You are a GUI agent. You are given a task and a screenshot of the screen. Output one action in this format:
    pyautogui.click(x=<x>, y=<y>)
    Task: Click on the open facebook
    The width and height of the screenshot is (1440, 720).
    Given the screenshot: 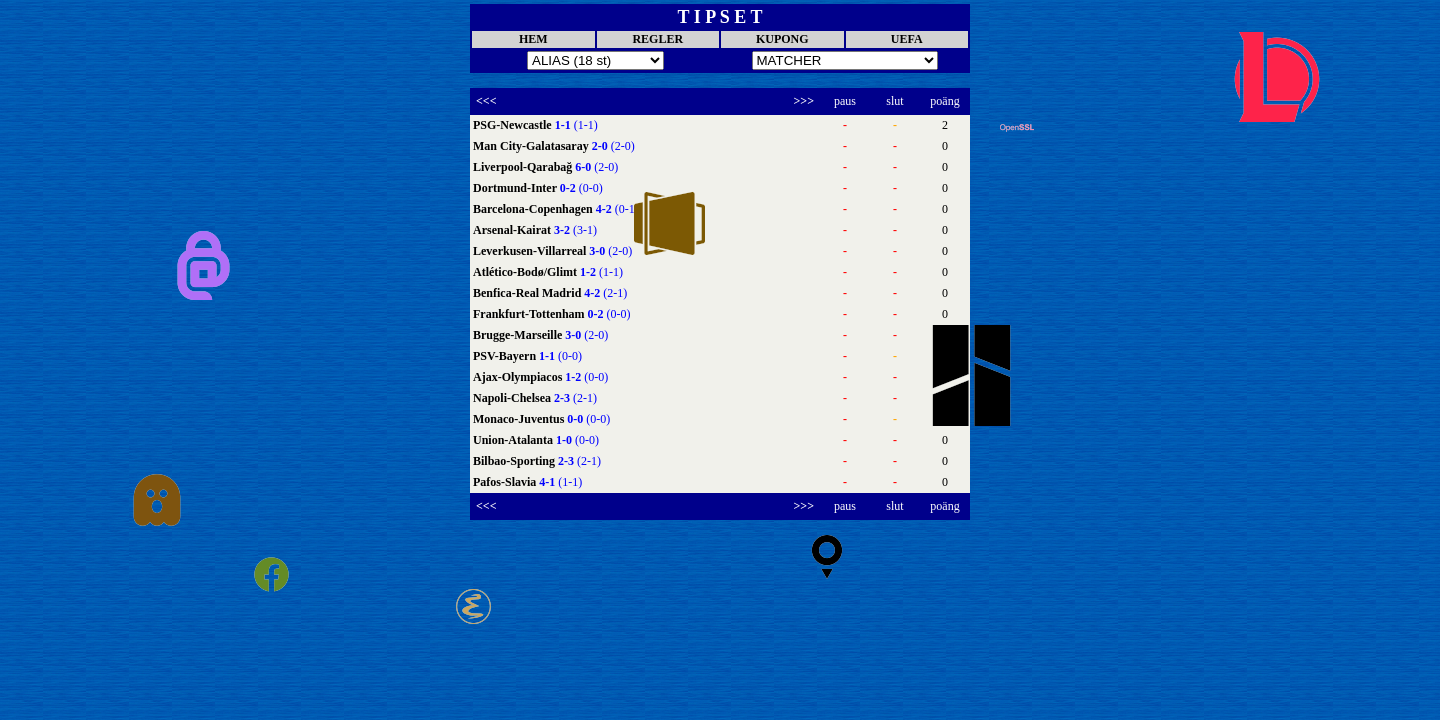 What is the action you would take?
    pyautogui.click(x=271, y=574)
    